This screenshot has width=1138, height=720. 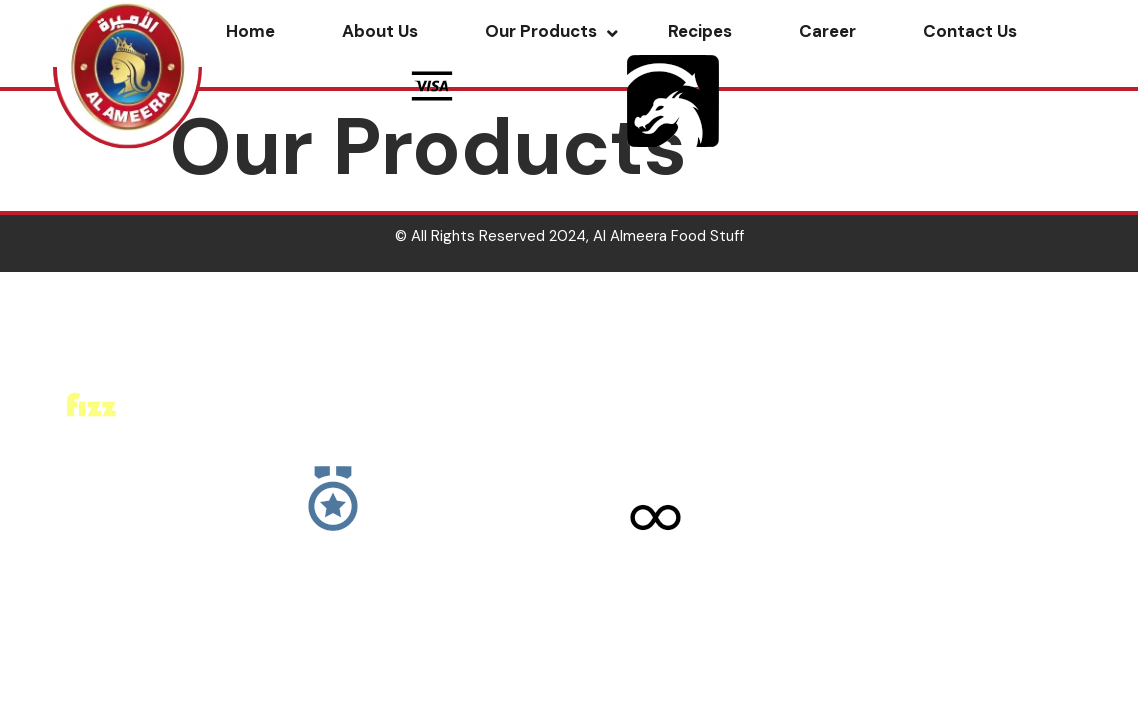 I want to click on open LightBurn laser cutting software, so click(x=673, y=101).